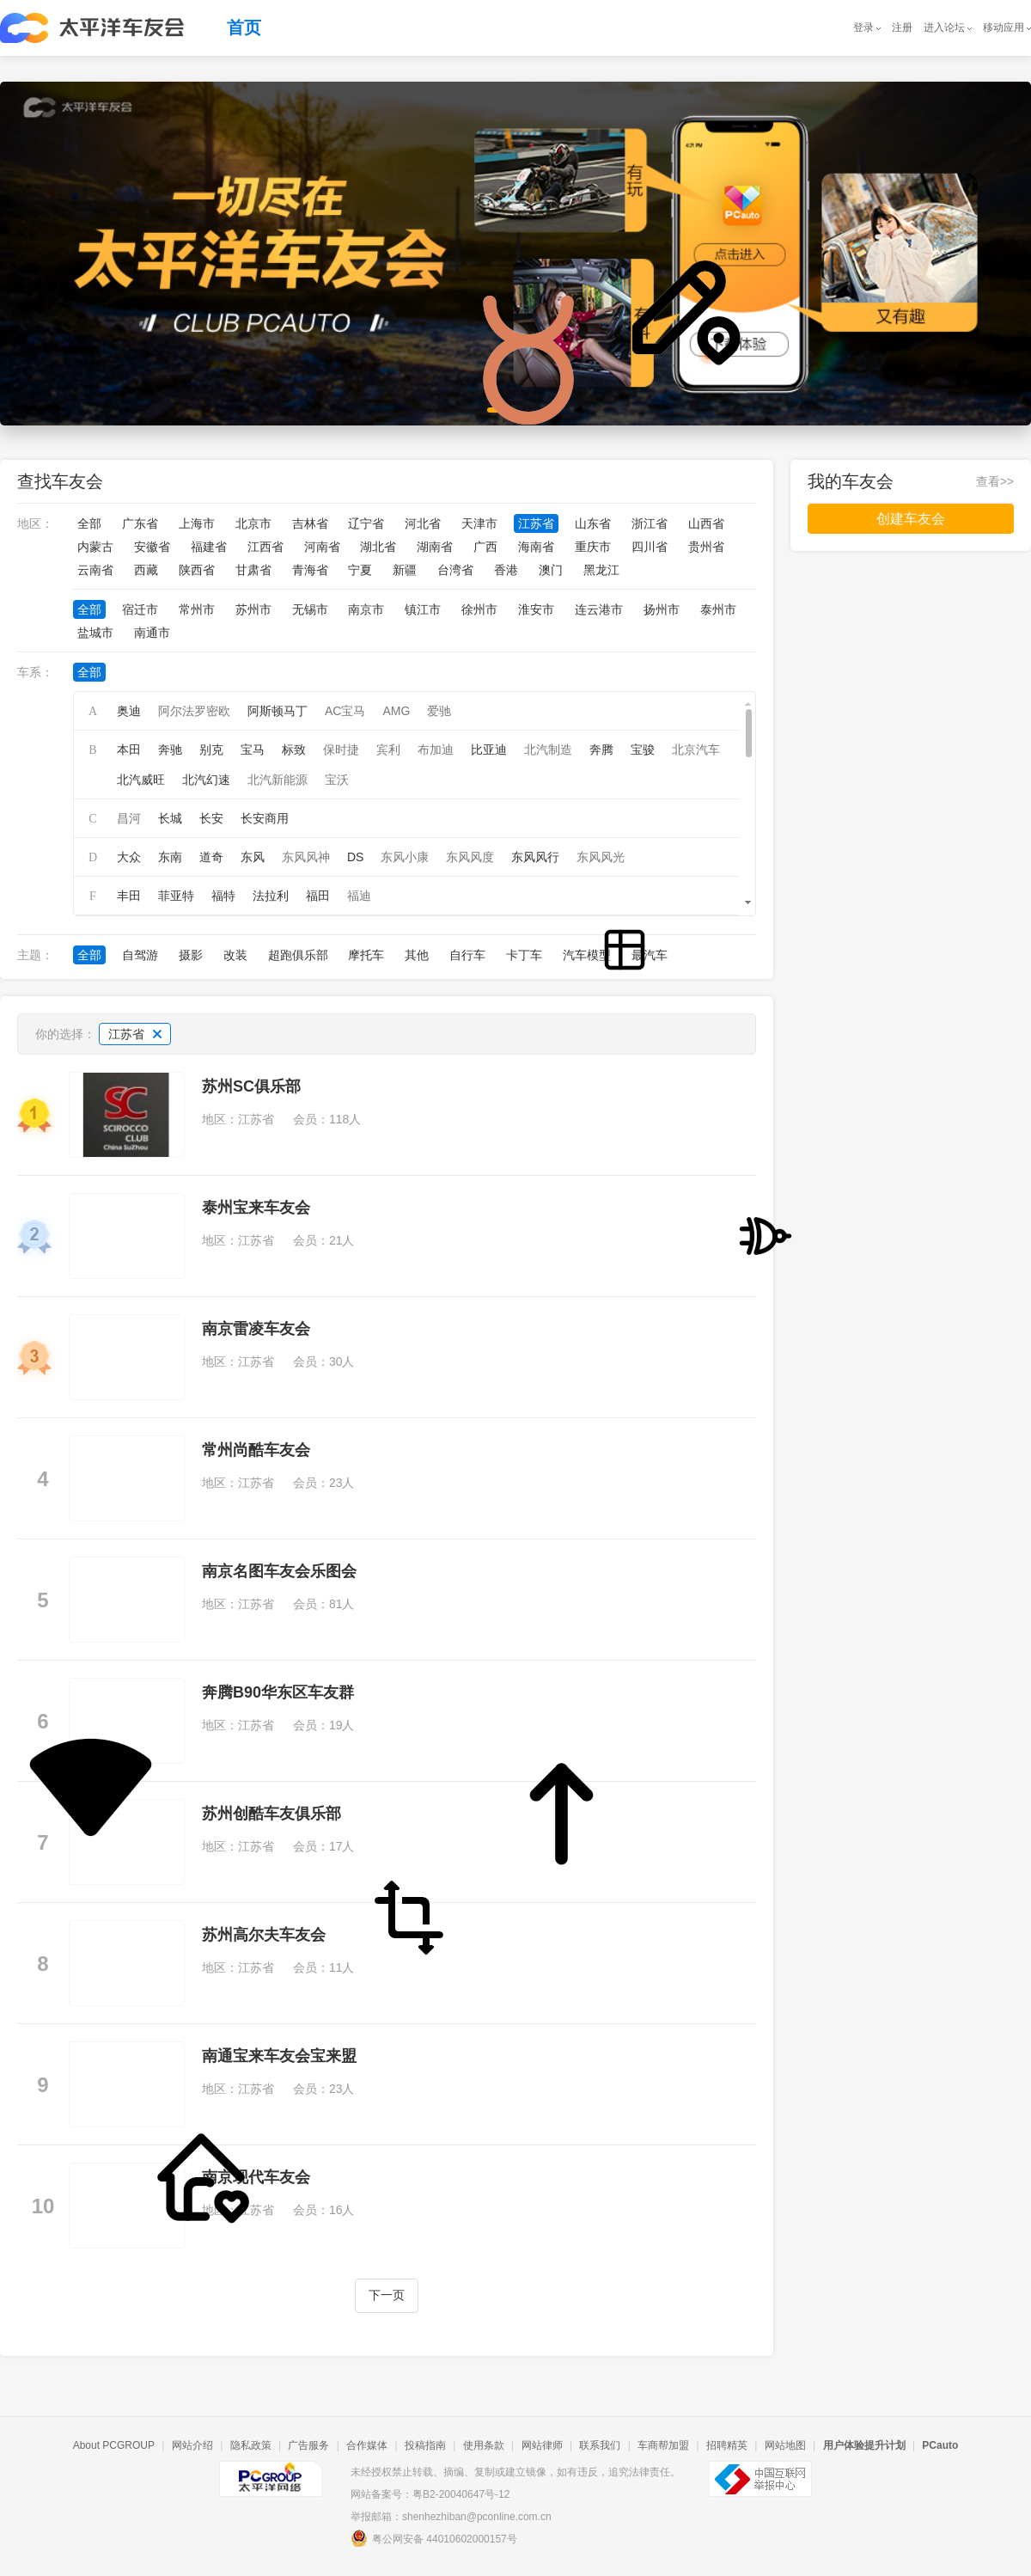 The height and width of the screenshot is (2576, 1031). I want to click on view your favorite or saved home, so click(201, 2177).